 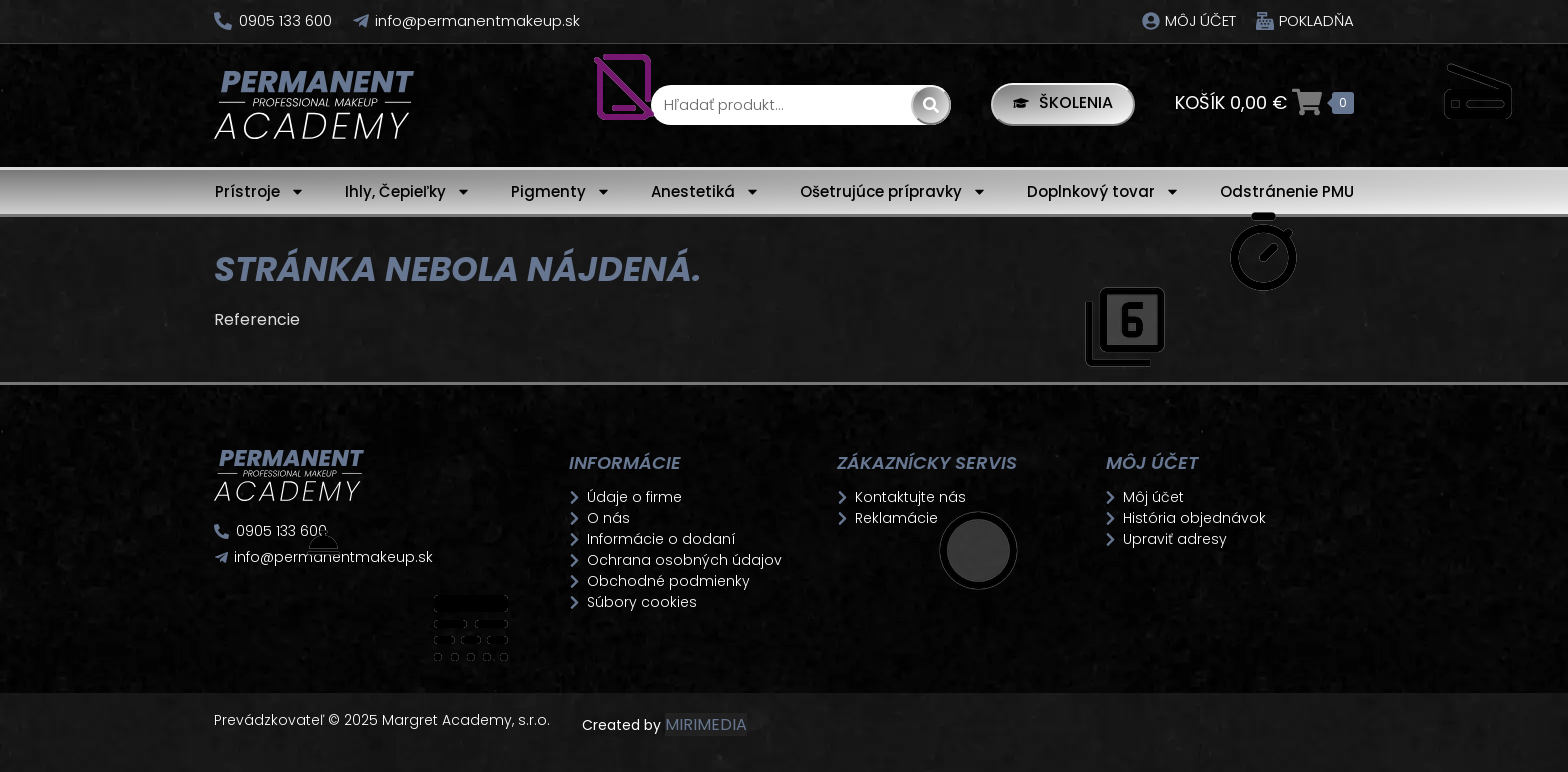 I want to click on adjust text line spacing or density, so click(x=471, y=628).